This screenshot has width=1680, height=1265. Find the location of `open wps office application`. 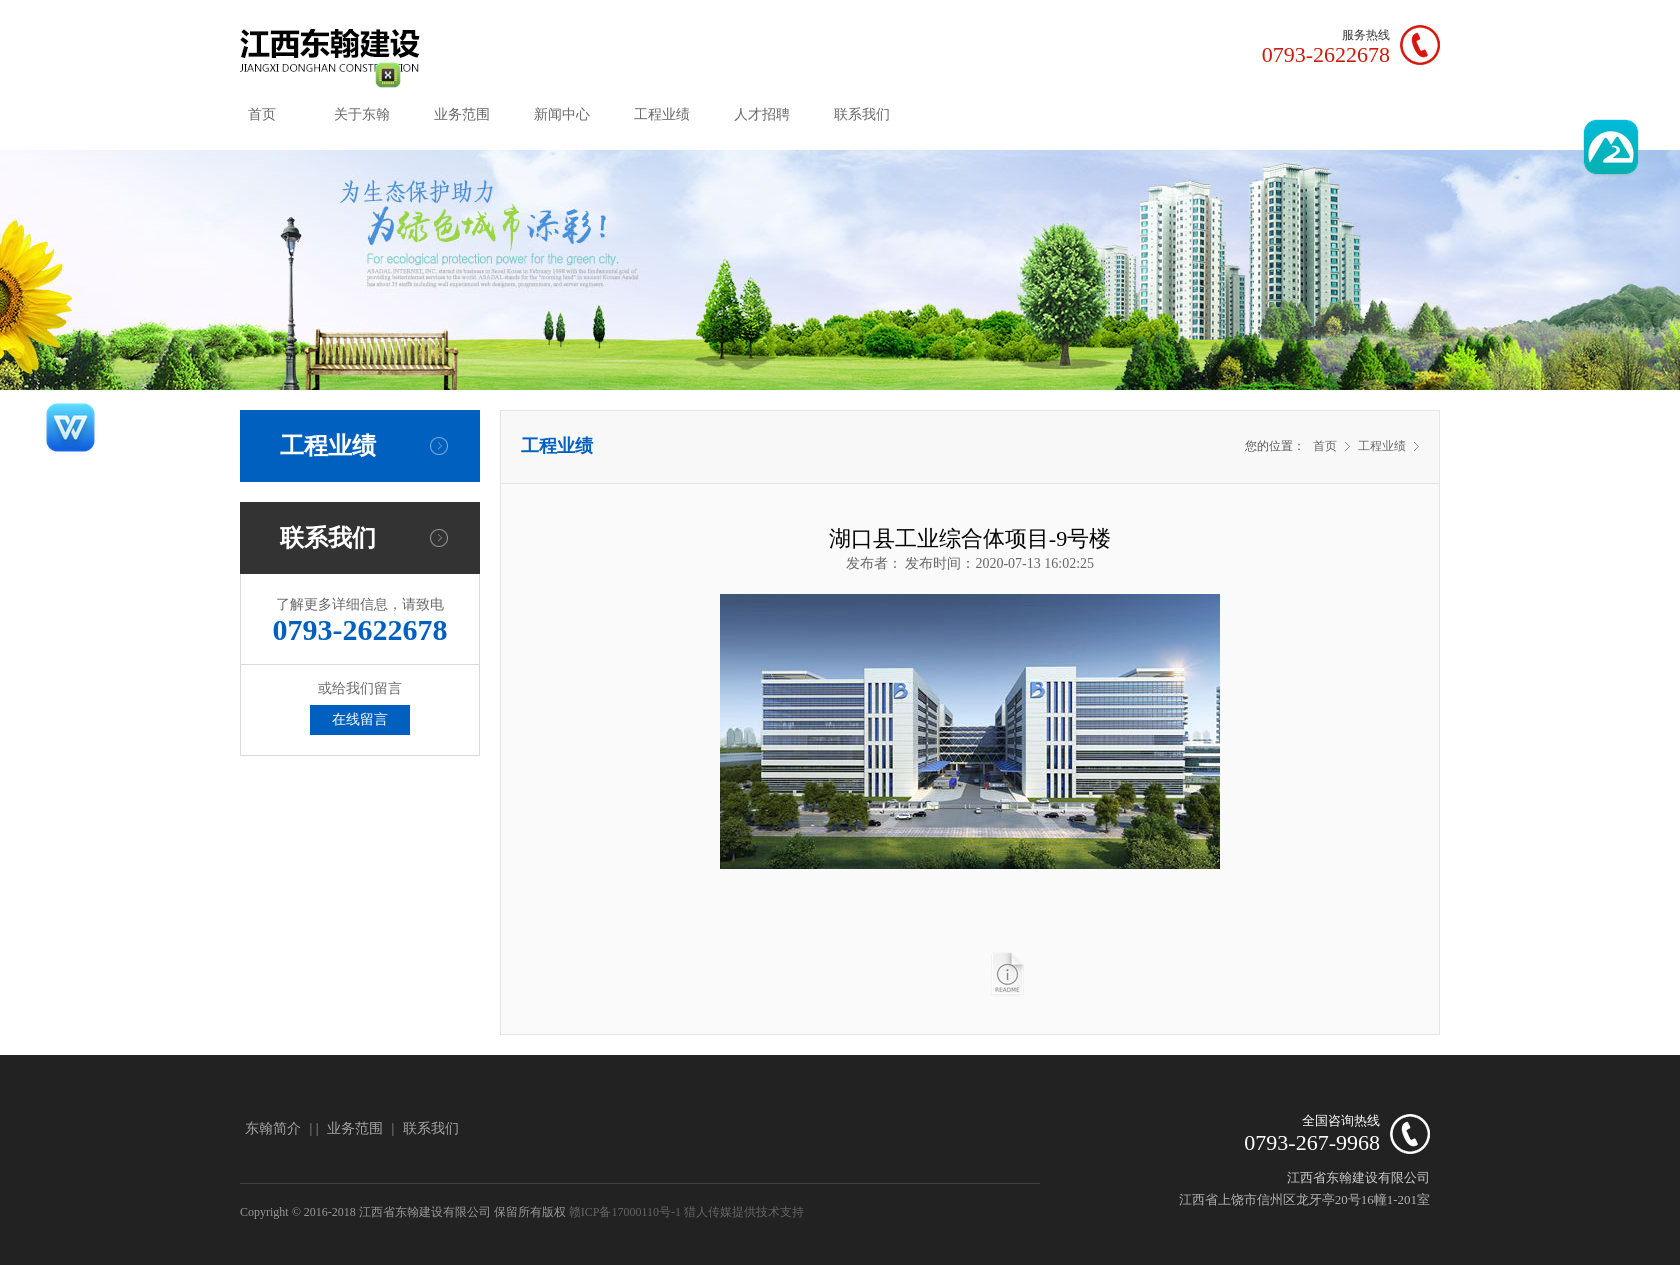

open wps office application is located at coordinates (70, 427).